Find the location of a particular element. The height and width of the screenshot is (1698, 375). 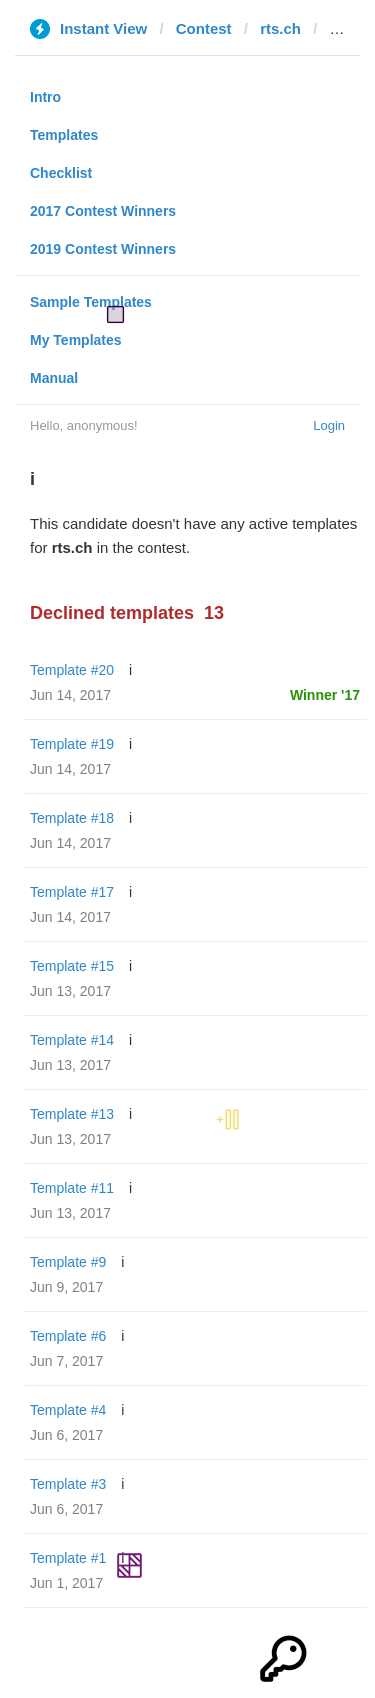

access security or password settings is located at coordinates (282, 1659).